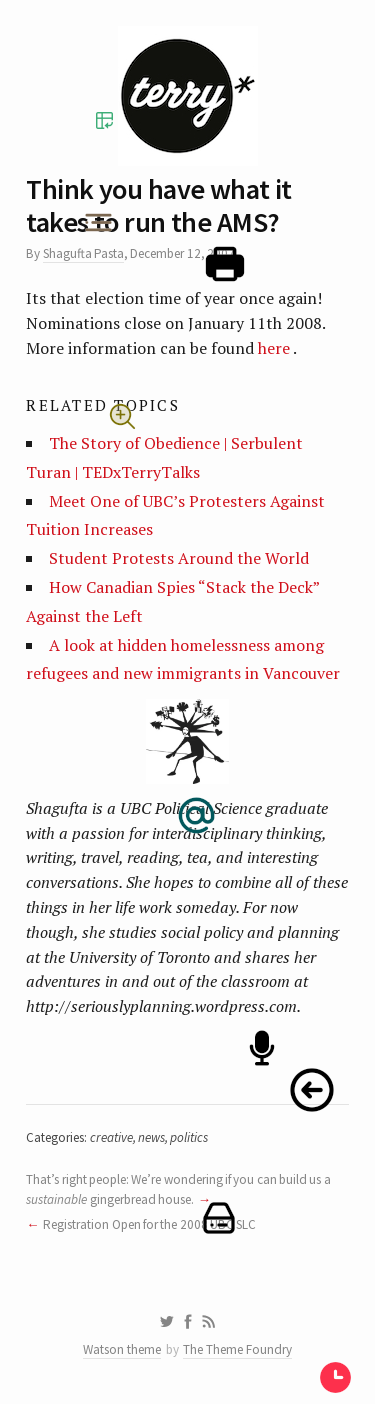 The width and height of the screenshot is (375, 1404). Describe the element at coordinates (196, 815) in the screenshot. I see `compose a new email` at that location.